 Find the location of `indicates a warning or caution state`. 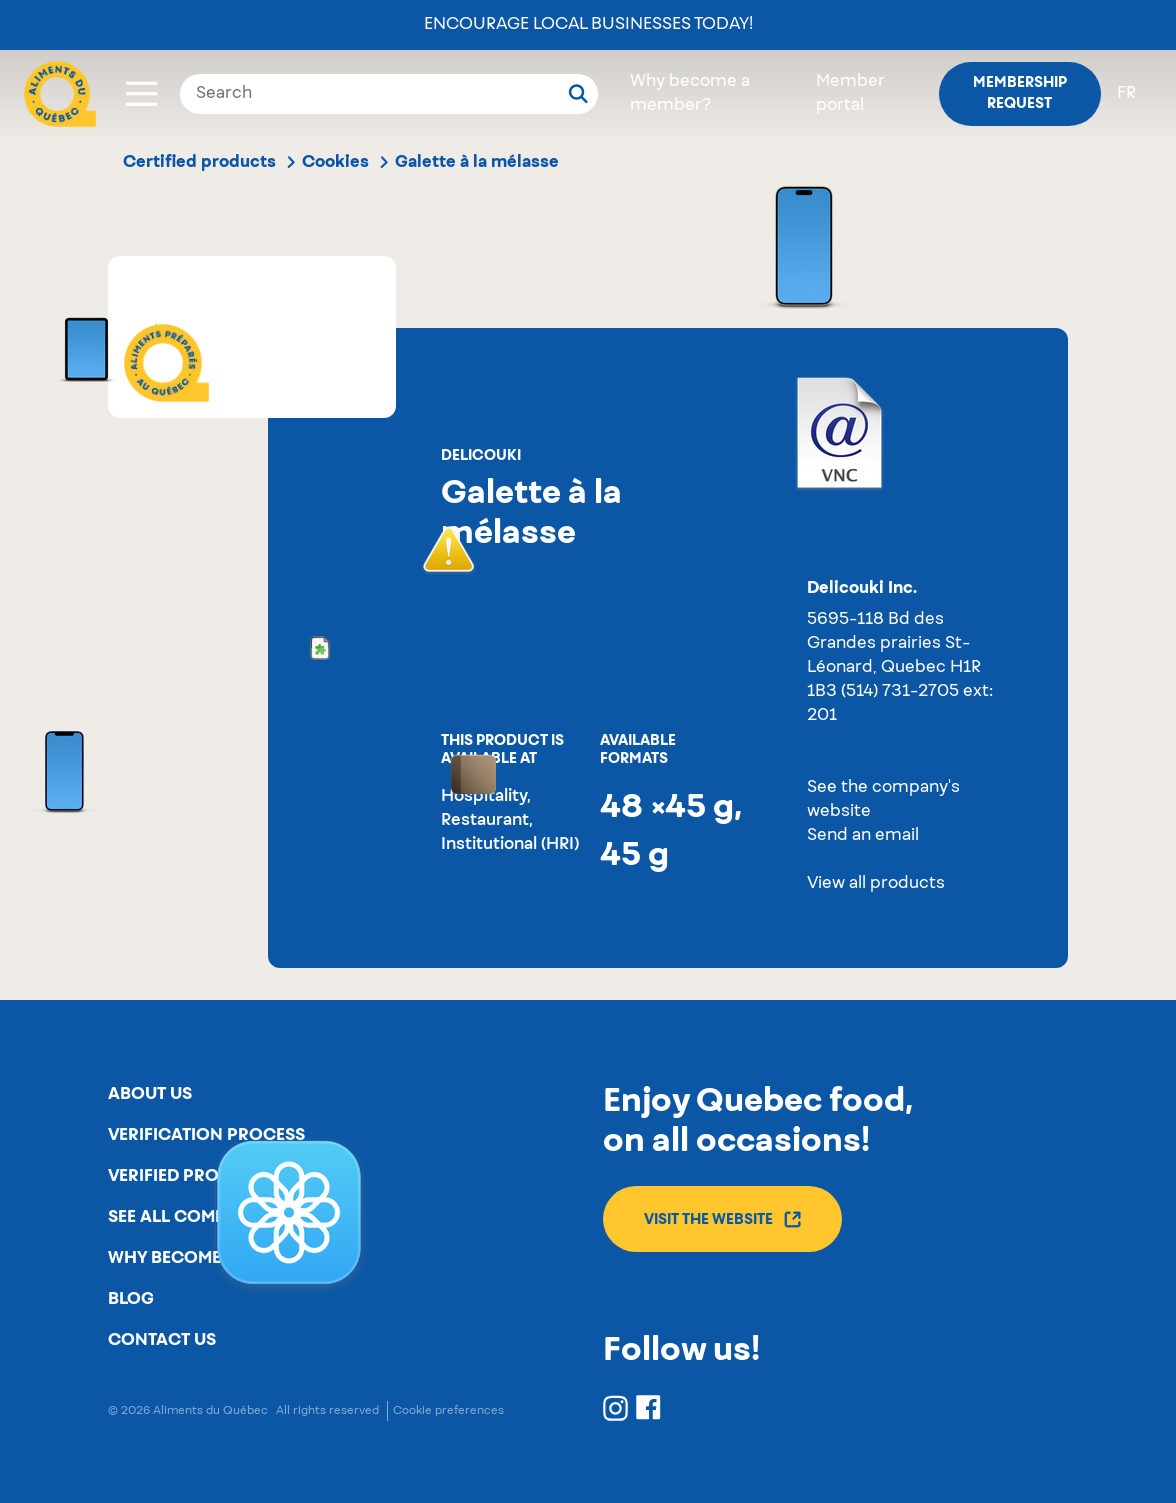

indicates a warning or caution state is located at coordinates (413, 593).